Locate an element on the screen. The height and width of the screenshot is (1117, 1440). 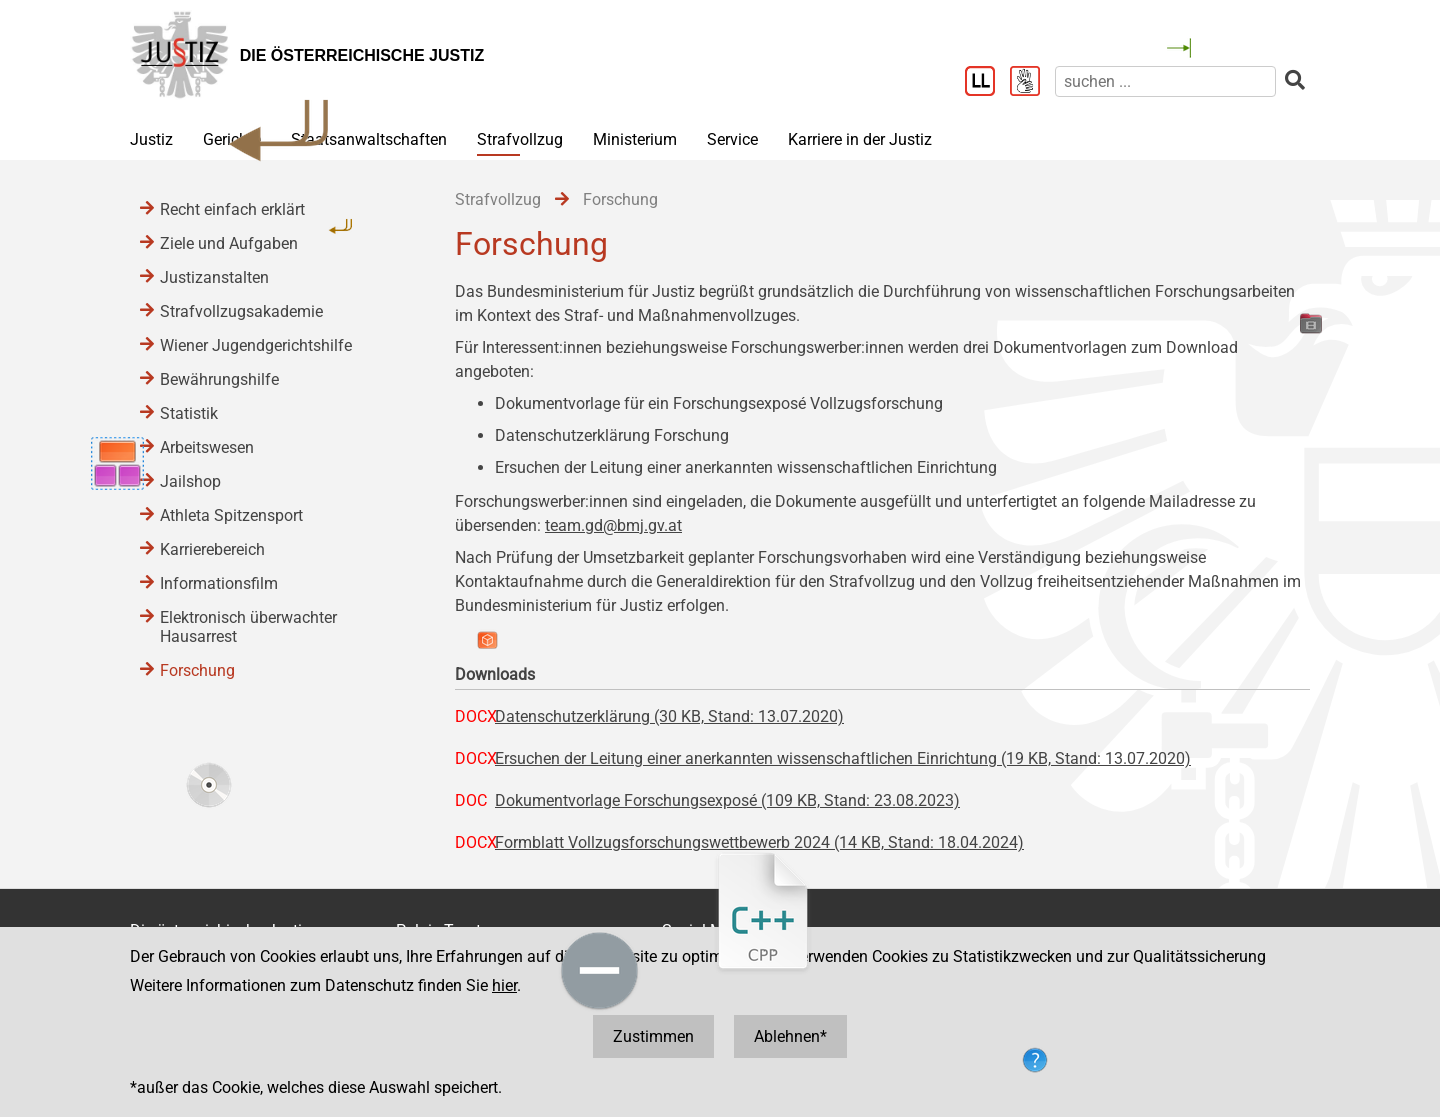
open videos folder is located at coordinates (1311, 323).